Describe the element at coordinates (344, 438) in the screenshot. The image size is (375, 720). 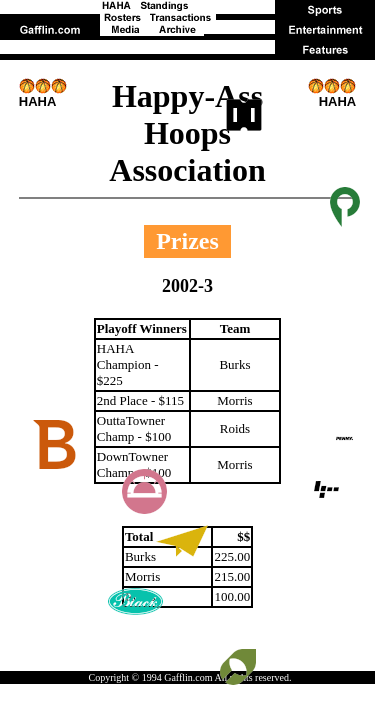
I see `open the Penny app or website` at that location.